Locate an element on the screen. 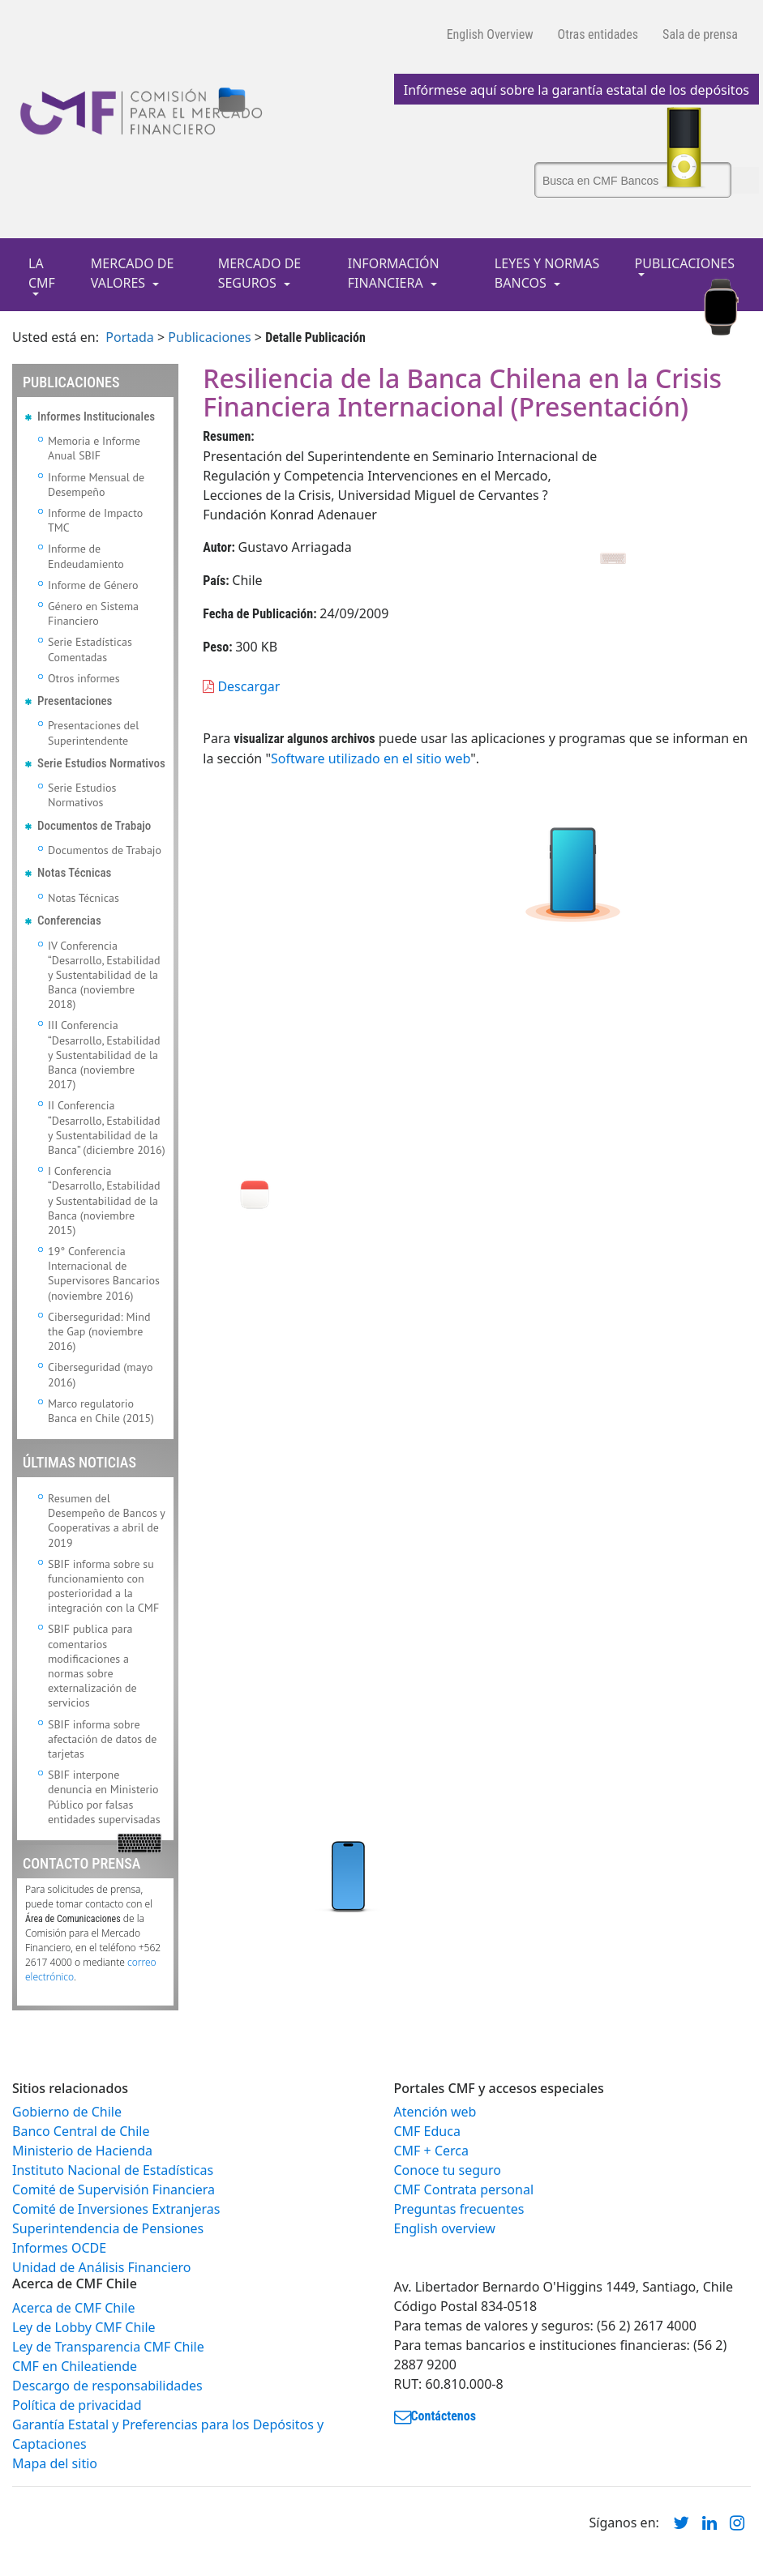 This screenshot has height=2576, width=763. apple watch series 10 device icon is located at coordinates (721, 307).